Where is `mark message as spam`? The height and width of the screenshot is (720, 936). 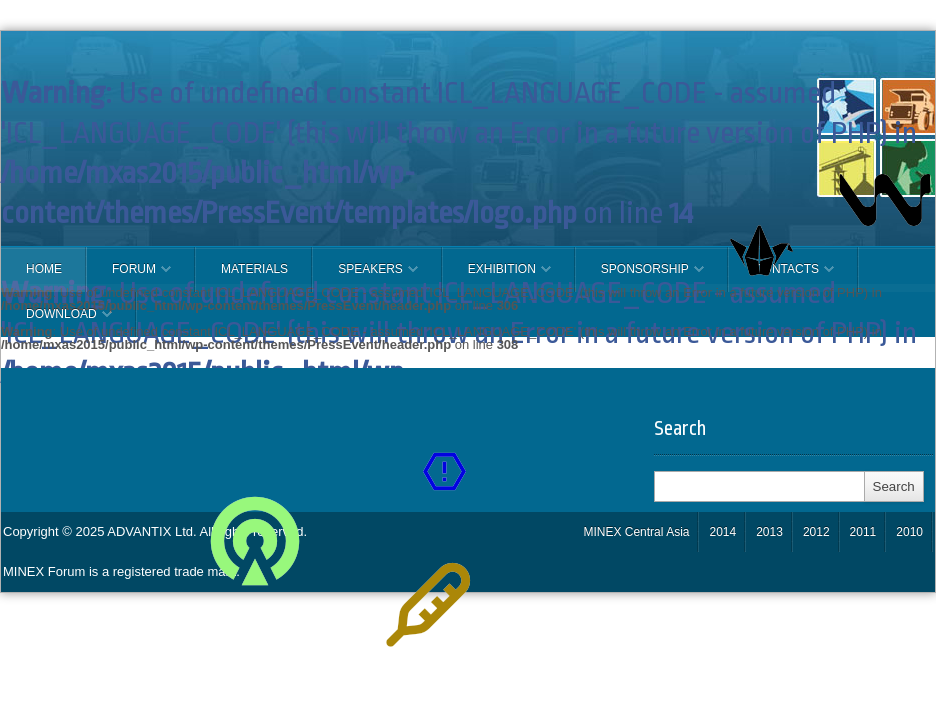 mark message as spam is located at coordinates (444, 471).